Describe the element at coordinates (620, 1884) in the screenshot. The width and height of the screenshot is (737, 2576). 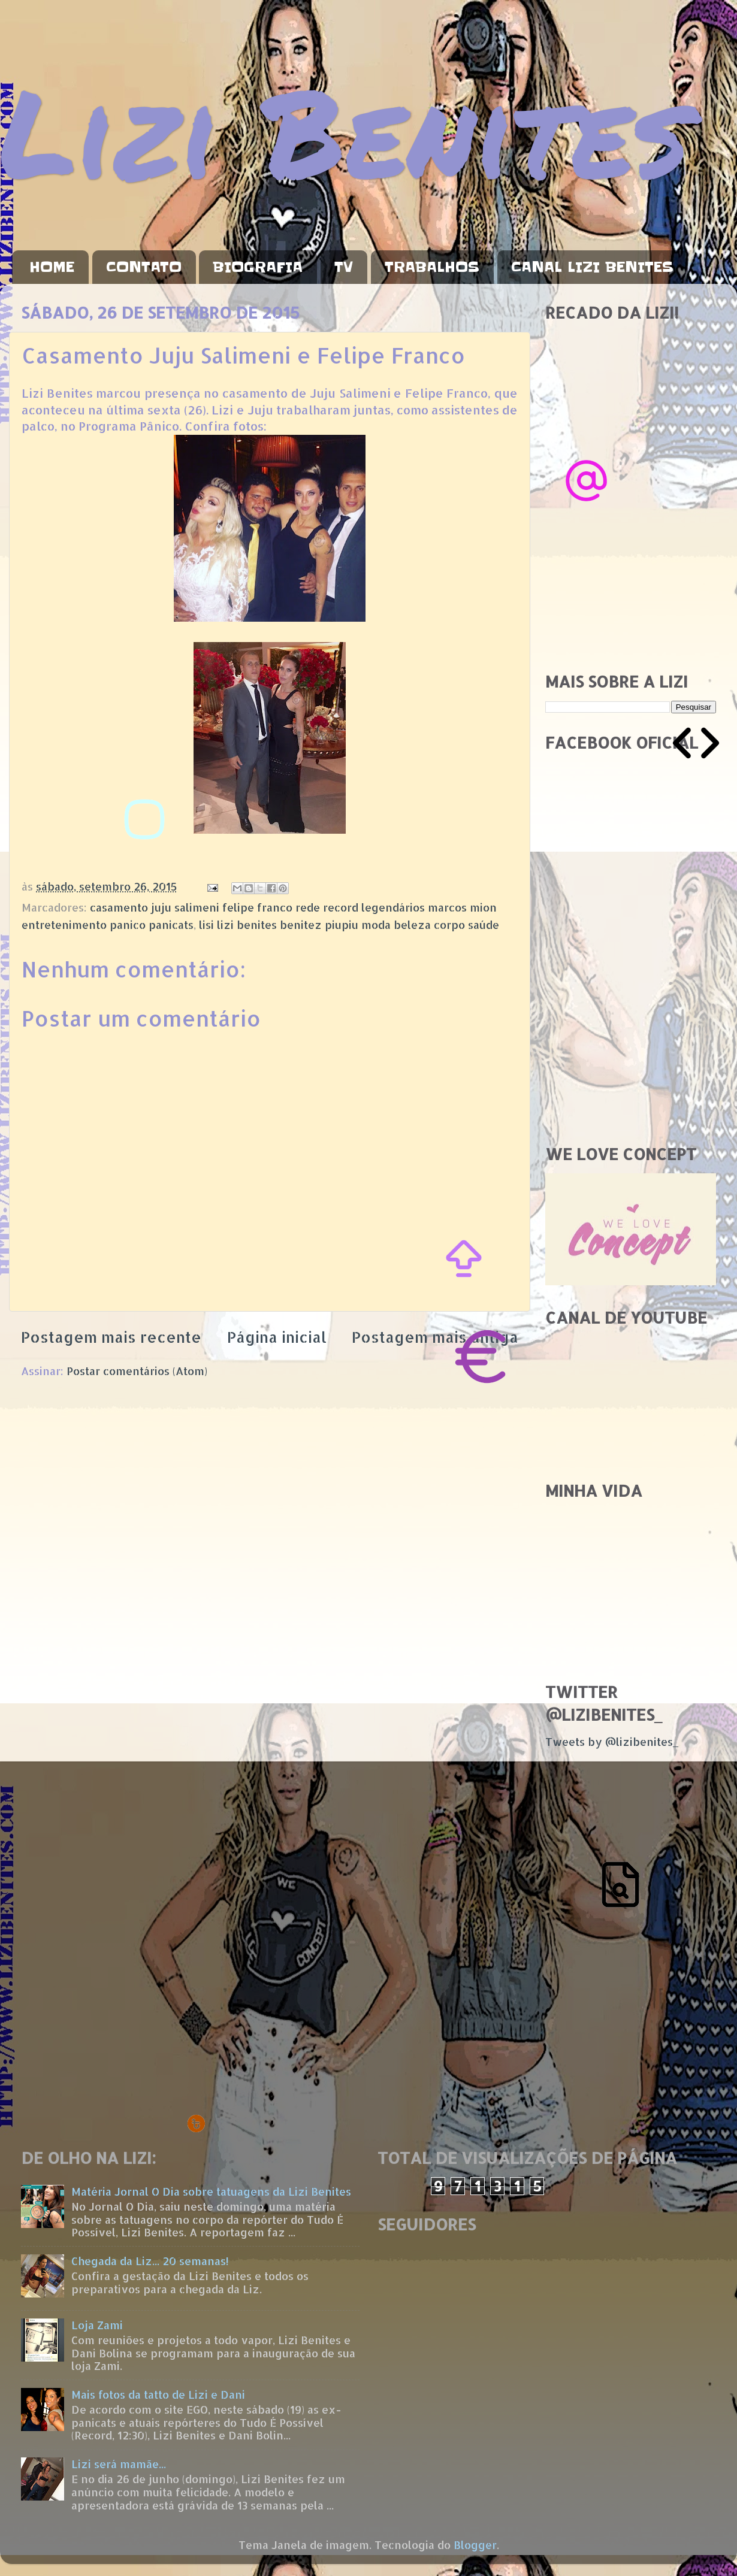
I see `search within a document` at that location.